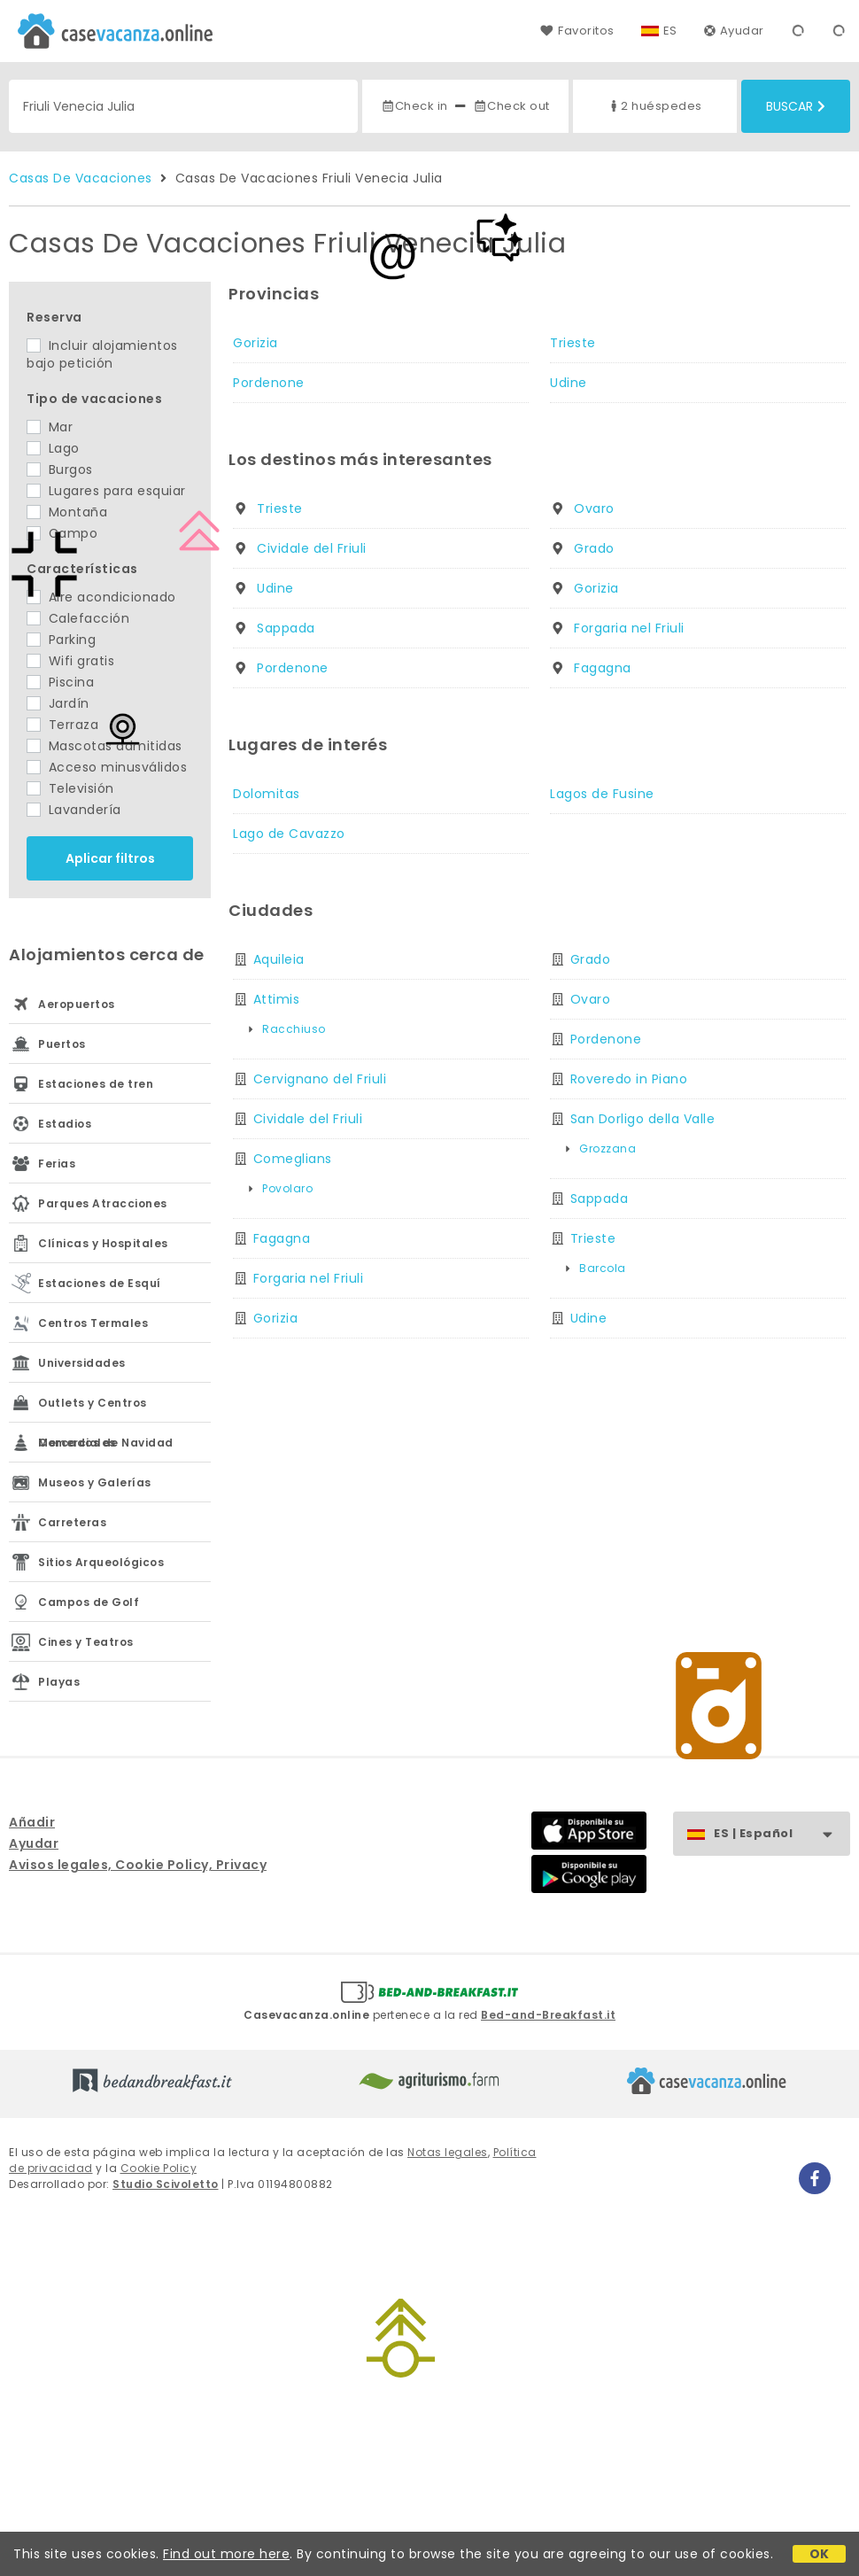 This screenshot has width=859, height=2576. Describe the element at coordinates (718, 1705) in the screenshot. I see `access storage or disk settings` at that location.